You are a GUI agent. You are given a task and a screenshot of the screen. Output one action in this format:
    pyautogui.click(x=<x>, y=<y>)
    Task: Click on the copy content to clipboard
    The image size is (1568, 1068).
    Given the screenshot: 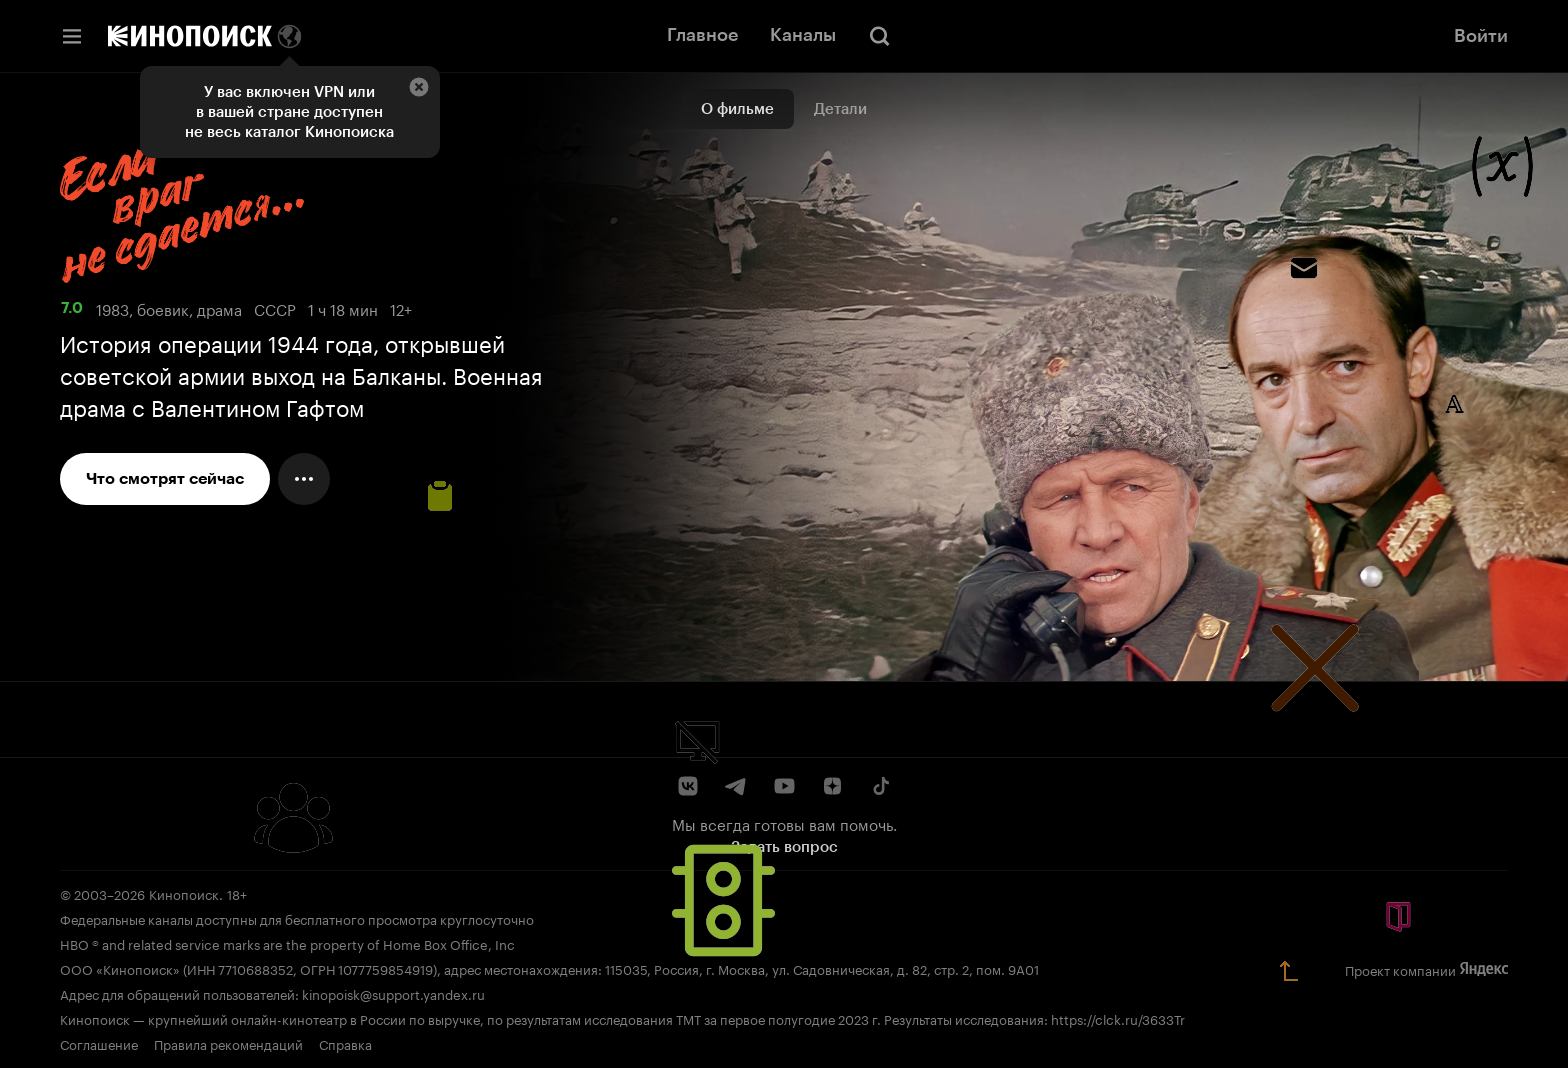 What is the action you would take?
    pyautogui.click(x=440, y=496)
    